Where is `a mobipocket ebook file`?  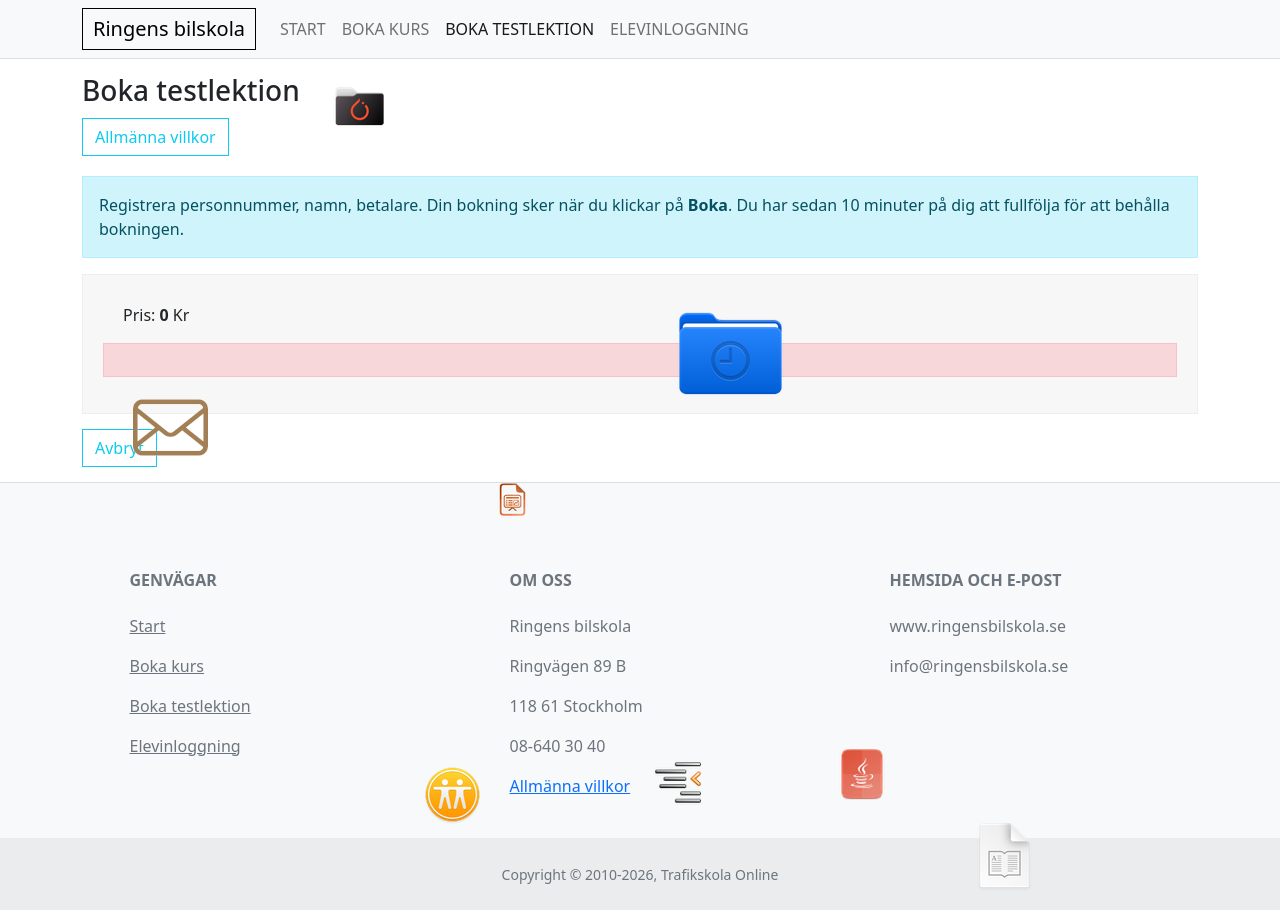 a mobipocket ebook file is located at coordinates (1004, 856).